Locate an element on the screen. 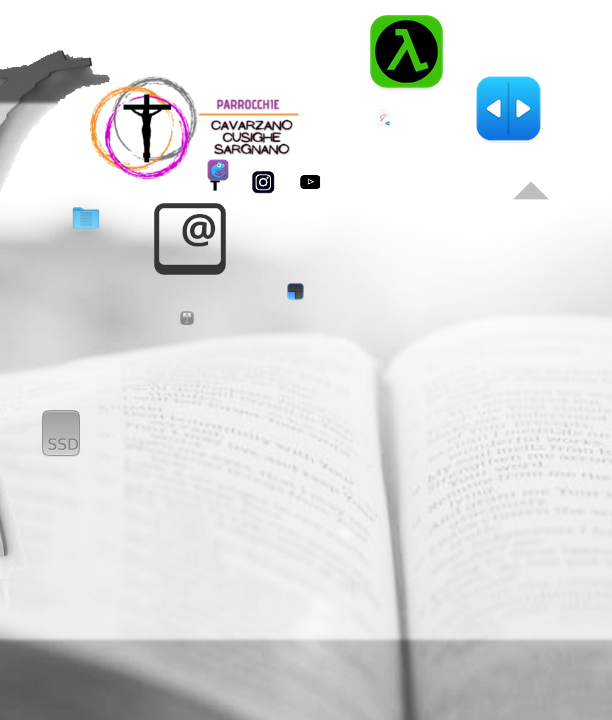  xfce panel separator settings is located at coordinates (508, 108).